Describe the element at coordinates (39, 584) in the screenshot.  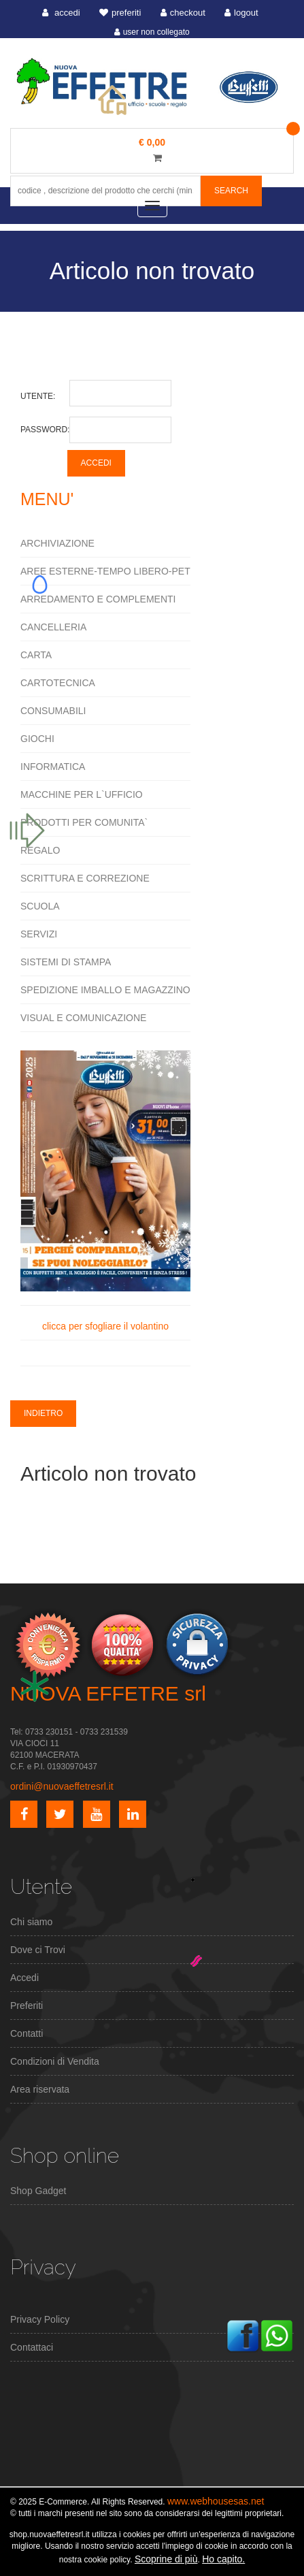
I see `indicates an egg or egg-related item` at that location.